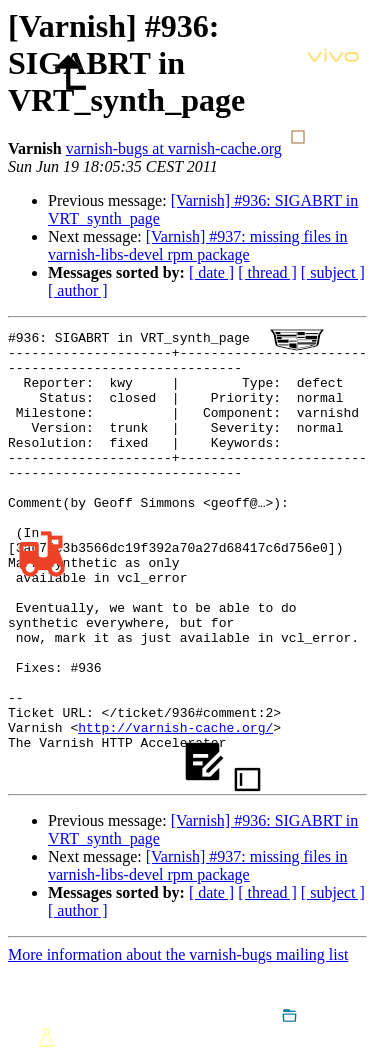 This screenshot has width=375, height=1062. Describe the element at coordinates (70, 74) in the screenshot. I see `go back and up to previous level` at that location.